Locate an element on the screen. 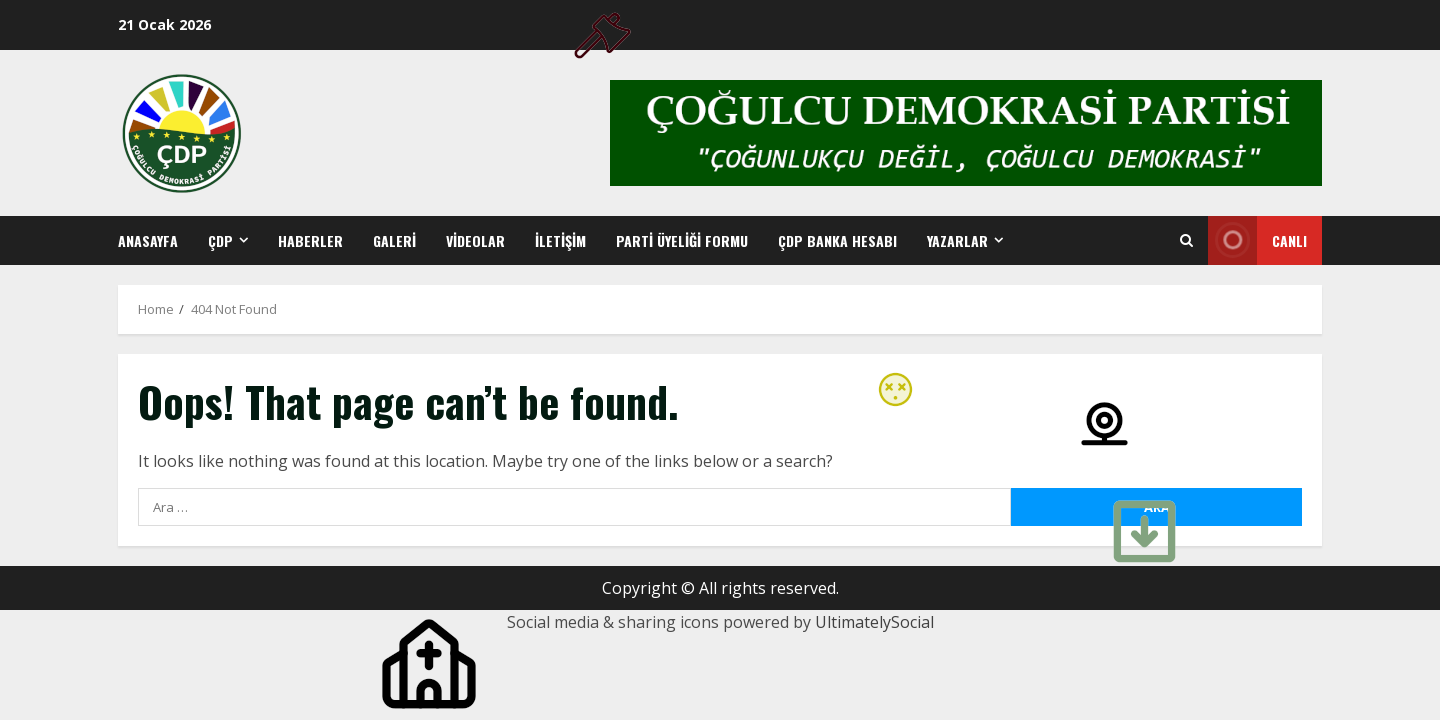  enable webcam or video camera is located at coordinates (1104, 425).